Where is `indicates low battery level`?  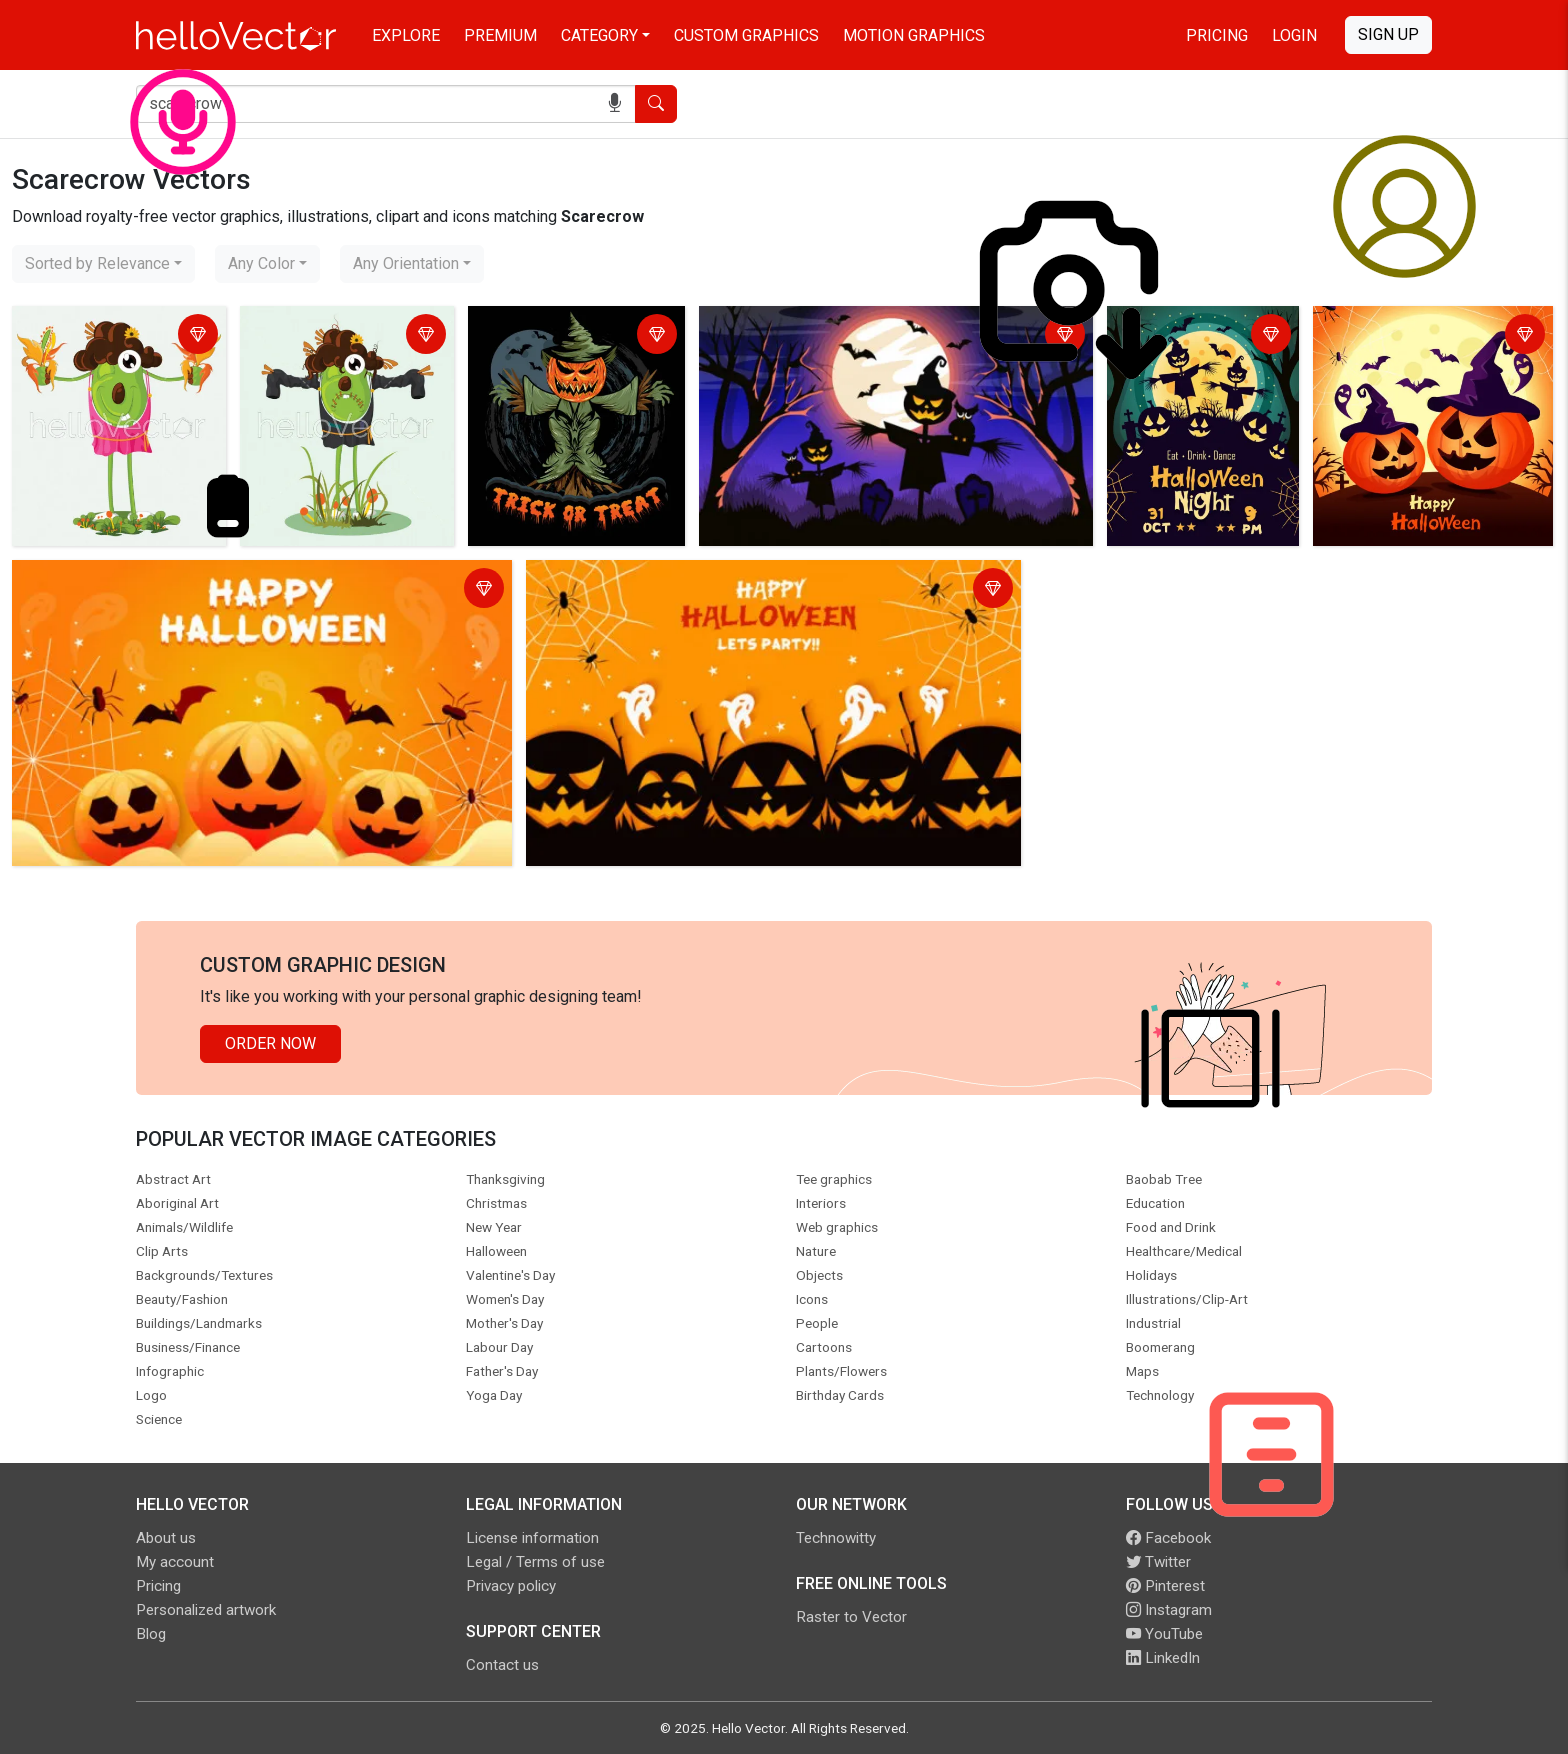 indicates low battery level is located at coordinates (228, 506).